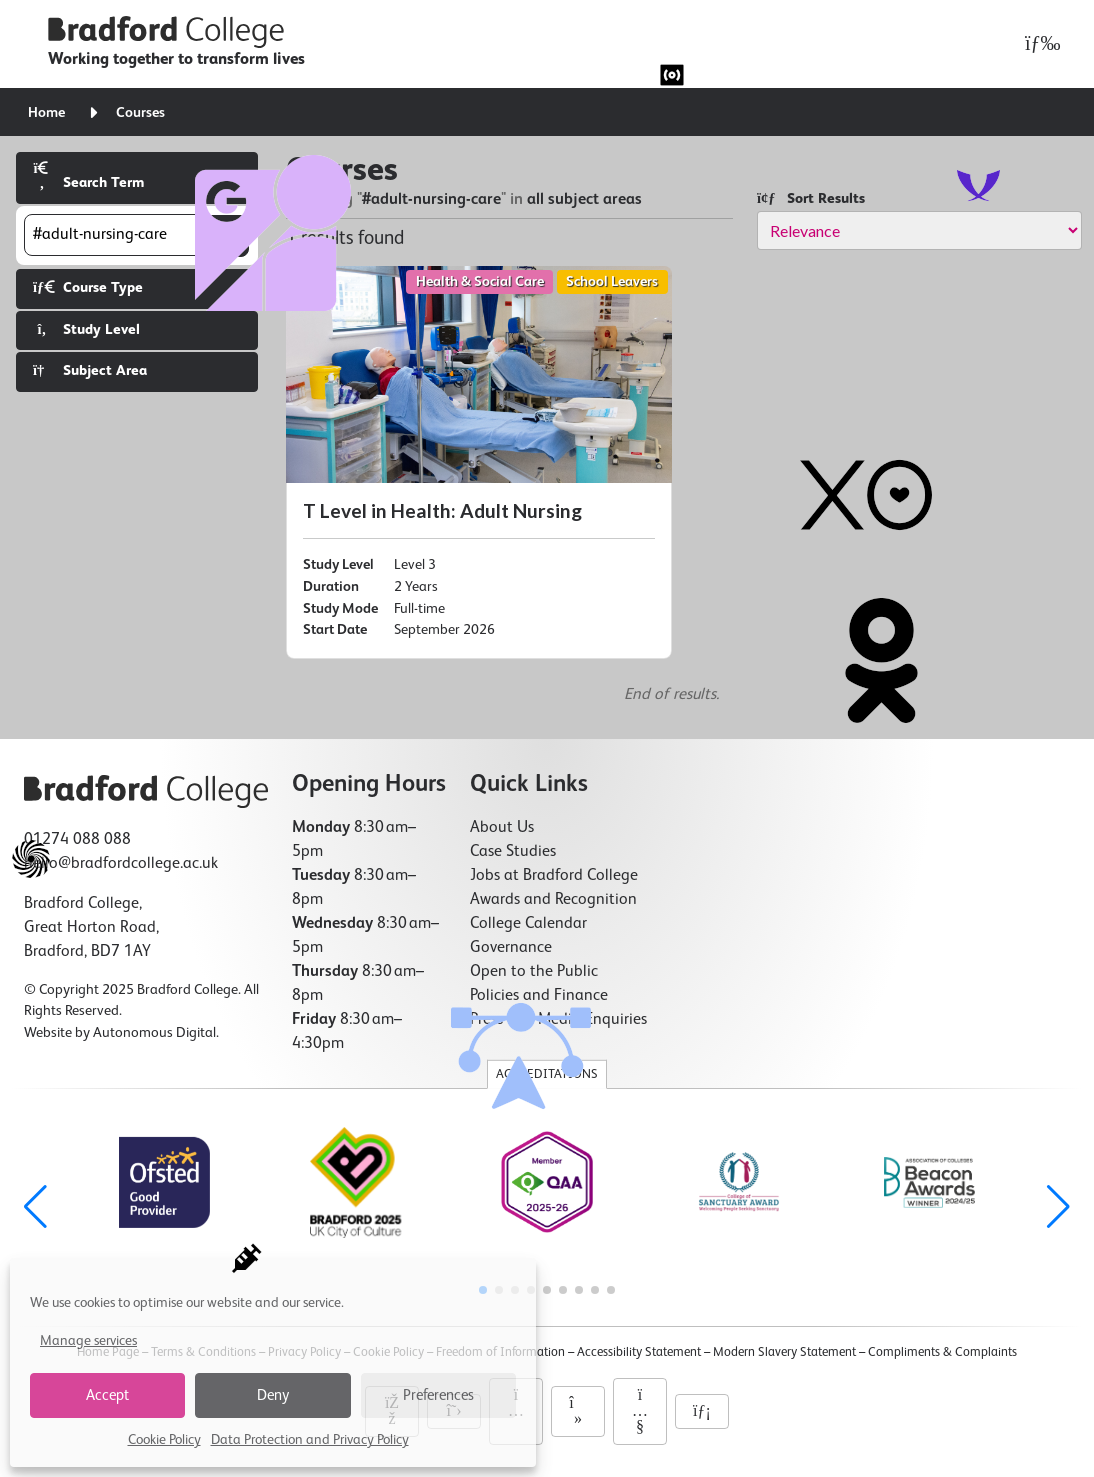  Describe the element at coordinates (31, 859) in the screenshot. I see `visit the MediaMarkt website or app` at that location.